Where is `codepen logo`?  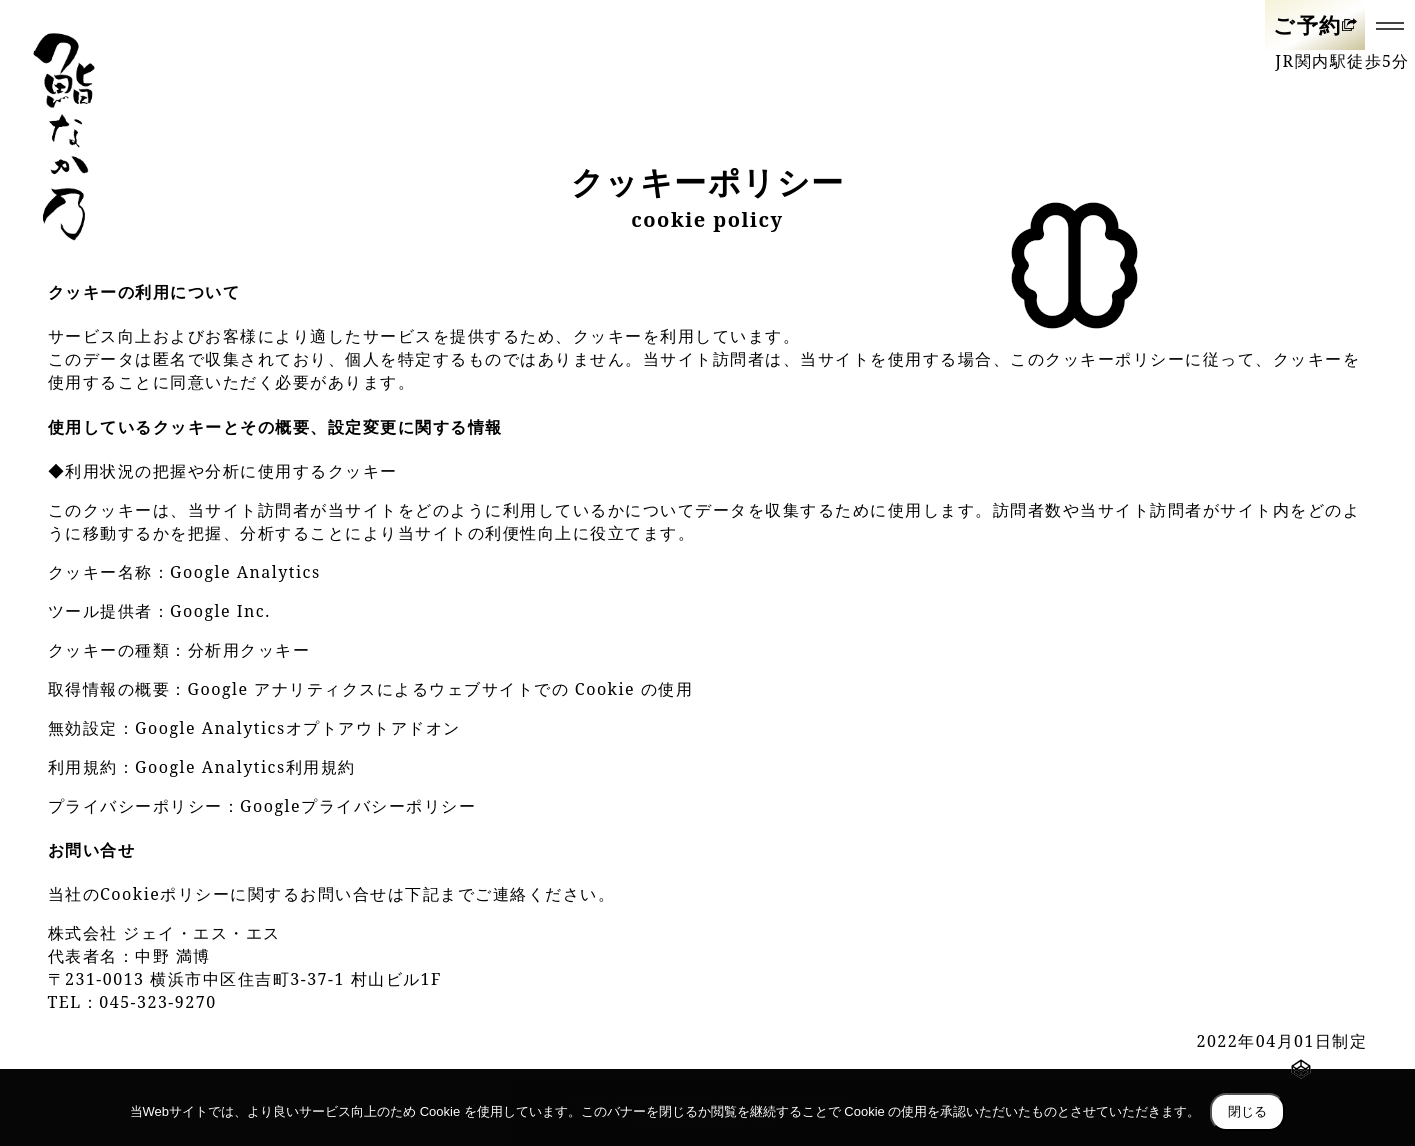
codepen logo is located at coordinates (1301, 1069).